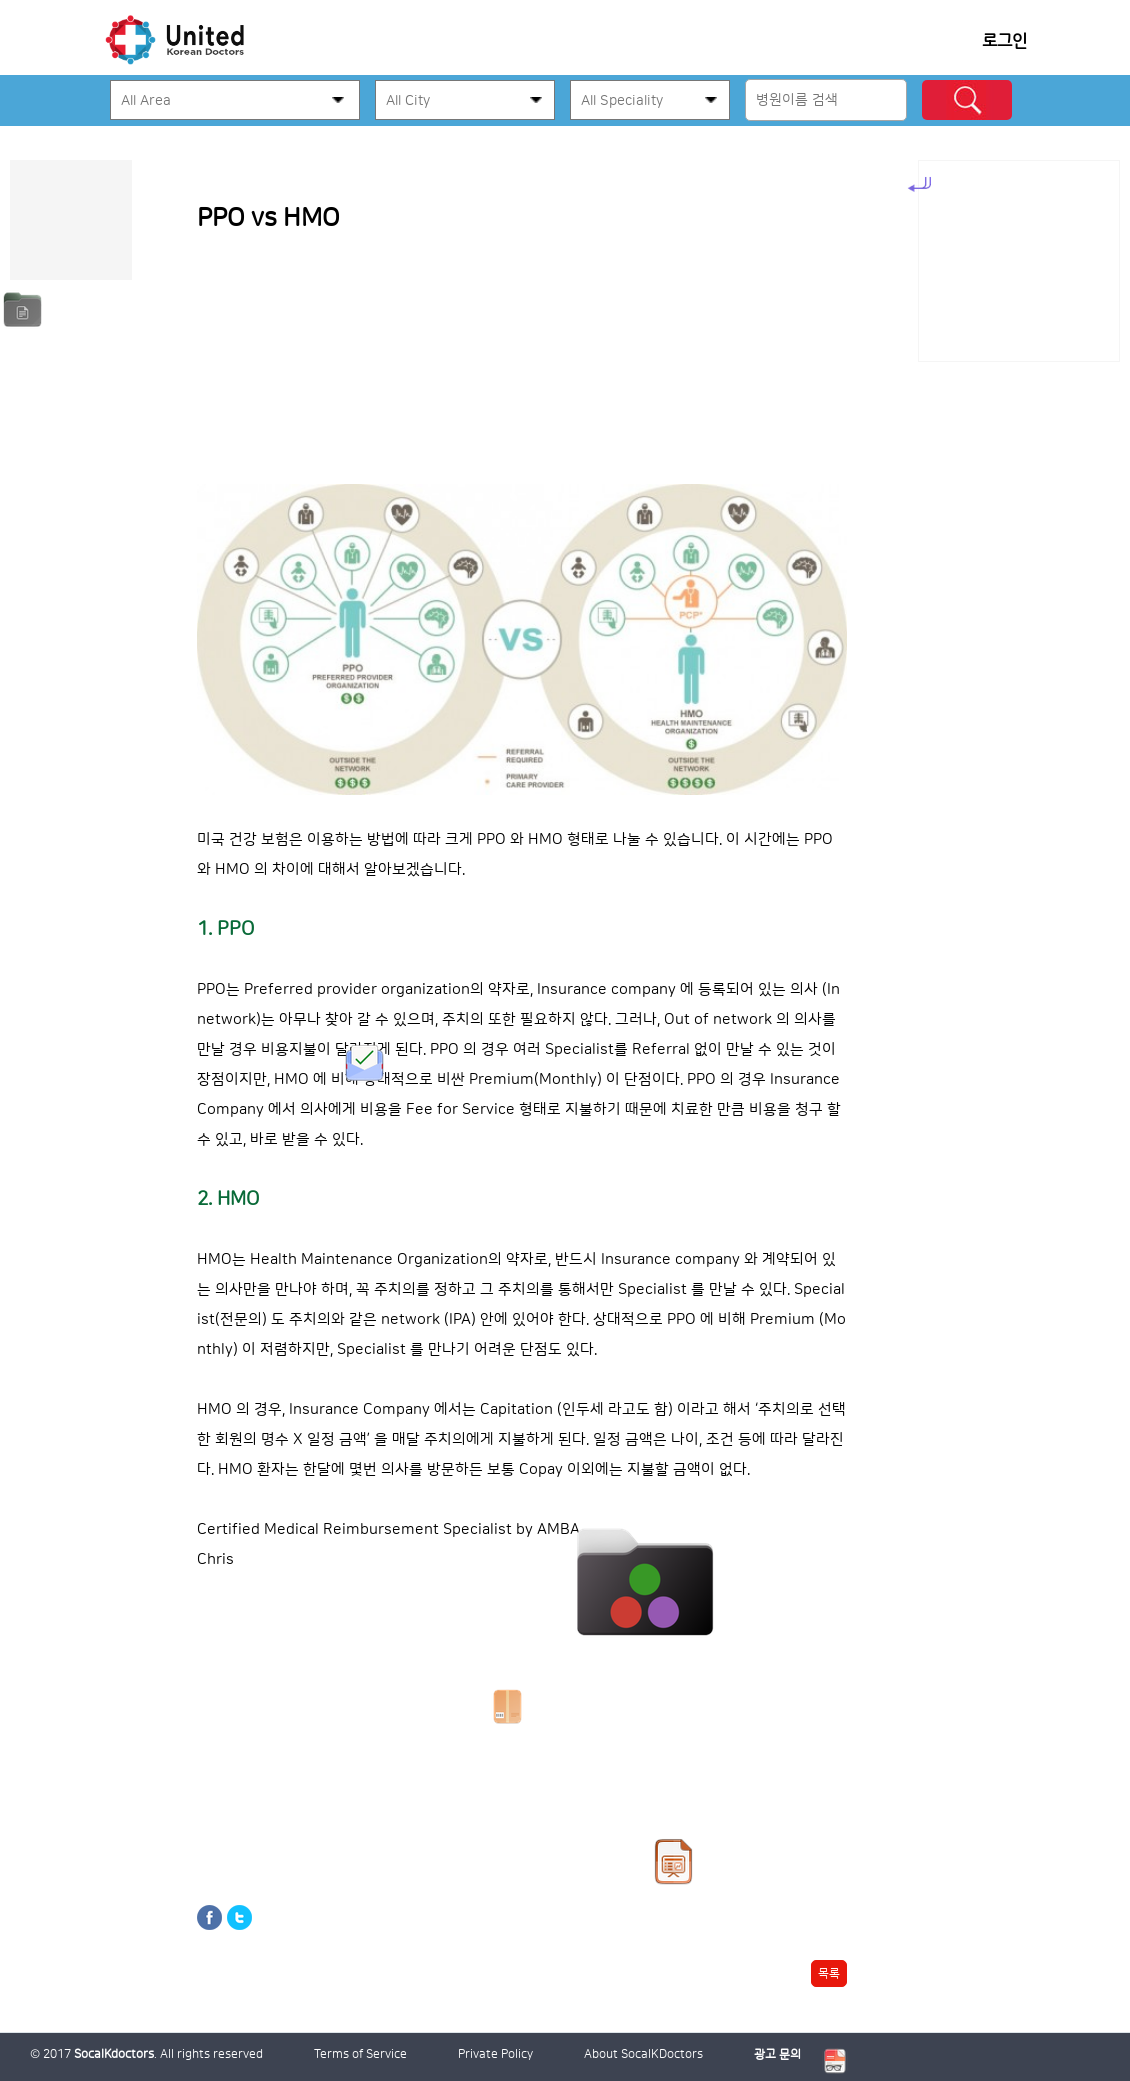  What do you see at coordinates (507, 1706) in the screenshot?
I see `a compressed archive or package file` at bounding box center [507, 1706].